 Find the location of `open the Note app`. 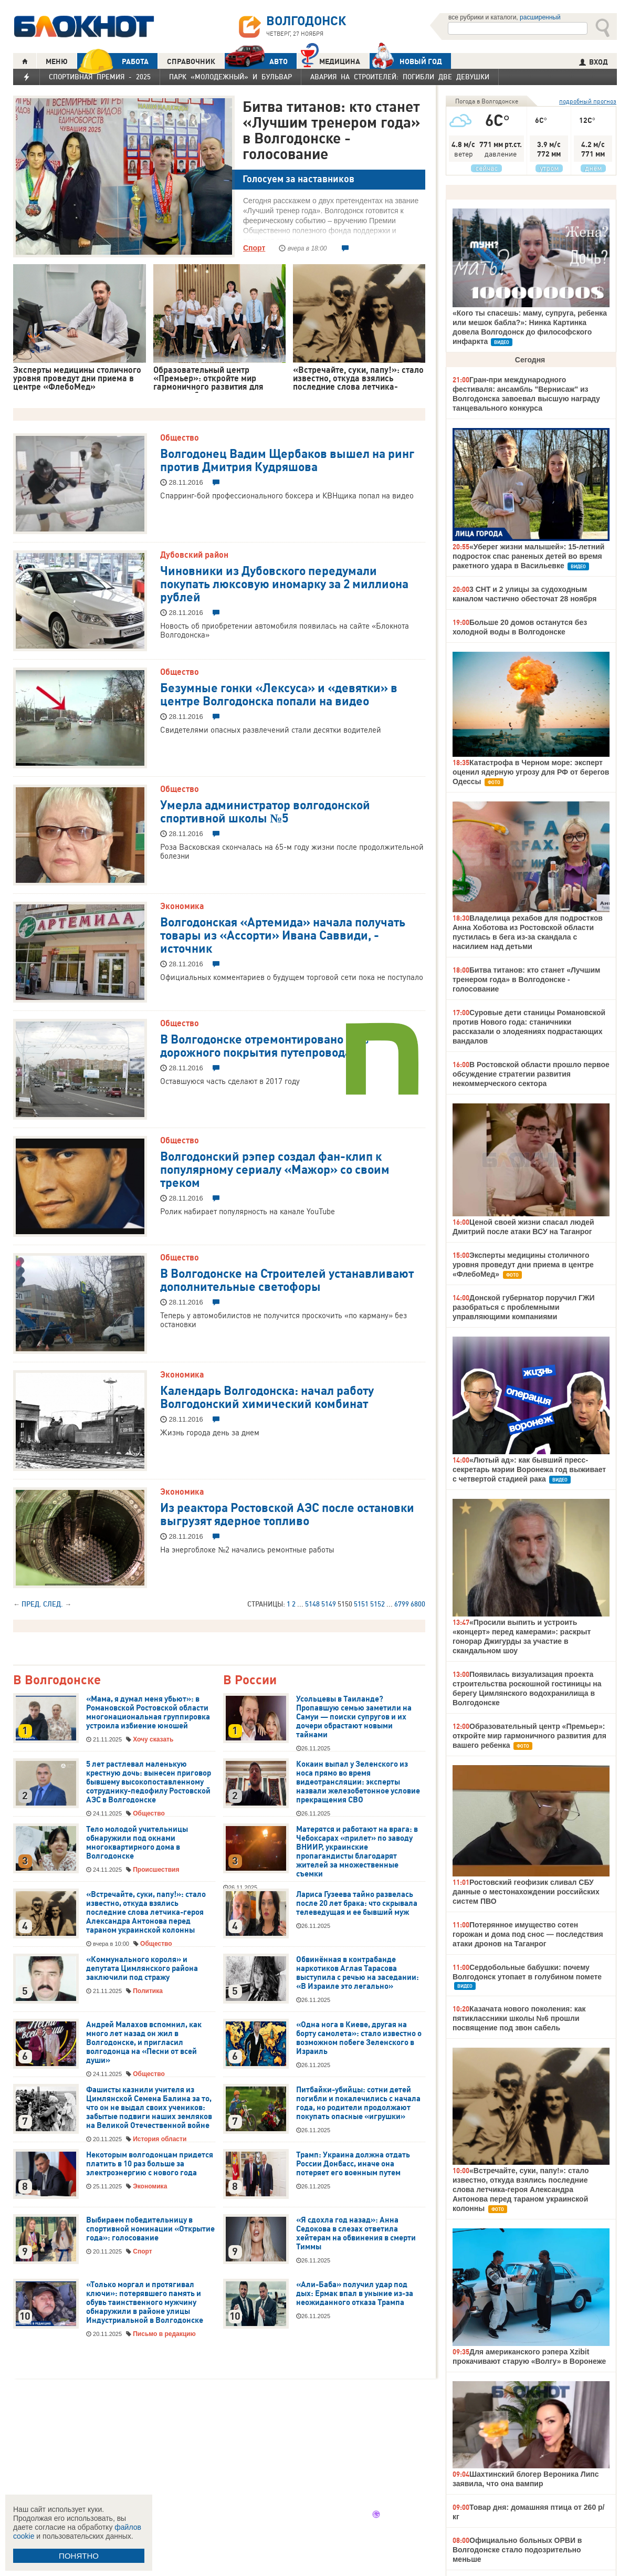

open the Note app is located at coordinates (382, 1059).